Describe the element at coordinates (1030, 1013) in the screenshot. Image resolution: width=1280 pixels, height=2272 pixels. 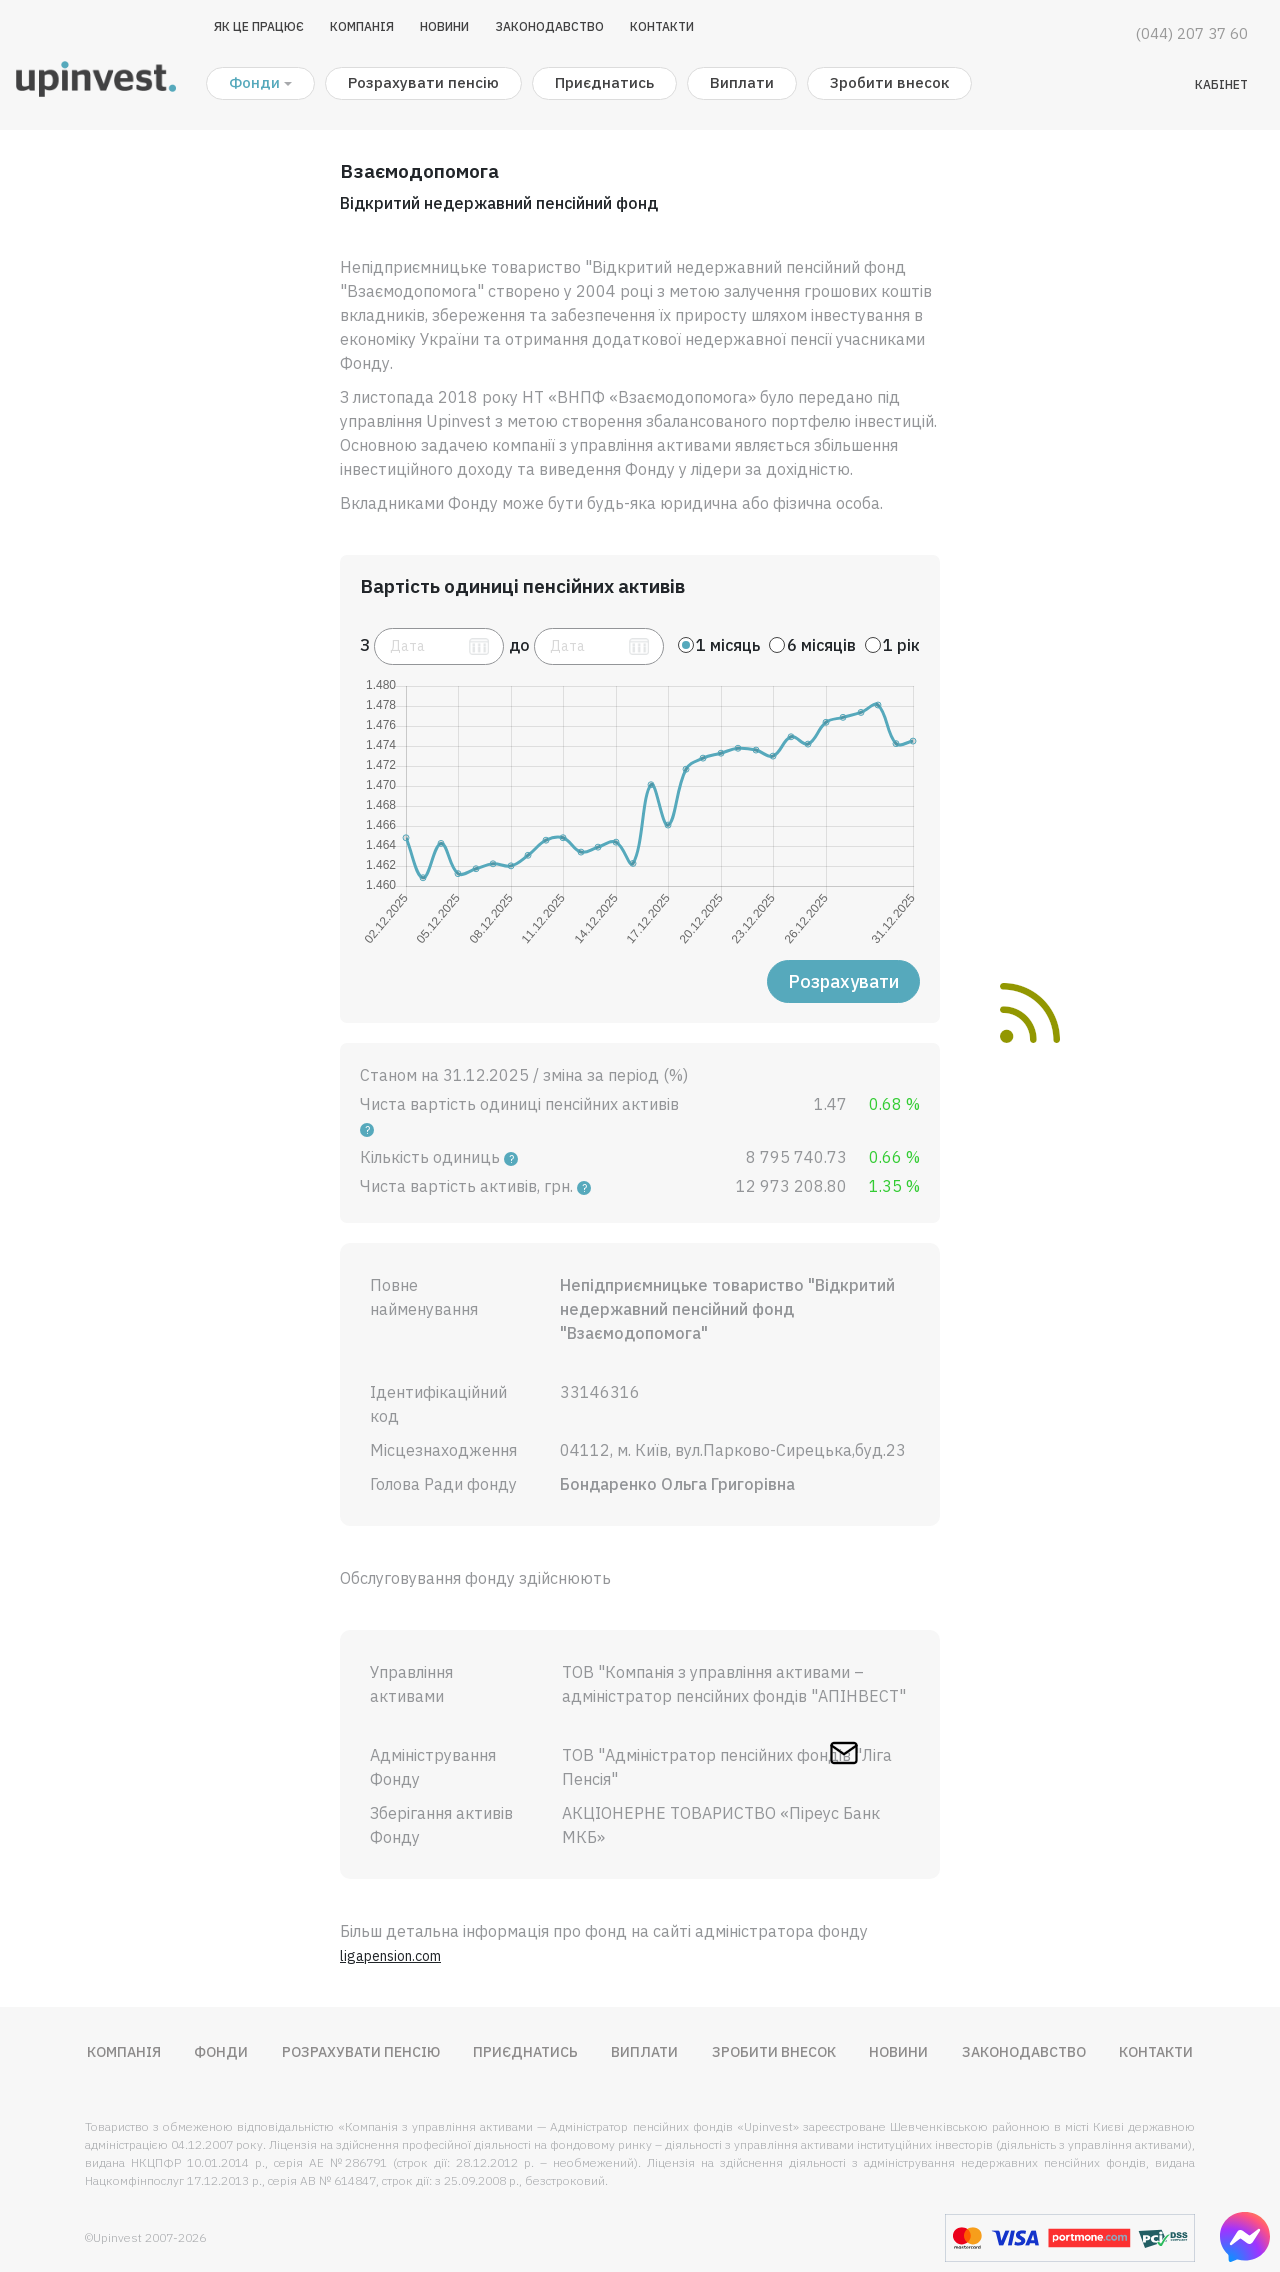
I see `subscribe to RSS feed` at that location.